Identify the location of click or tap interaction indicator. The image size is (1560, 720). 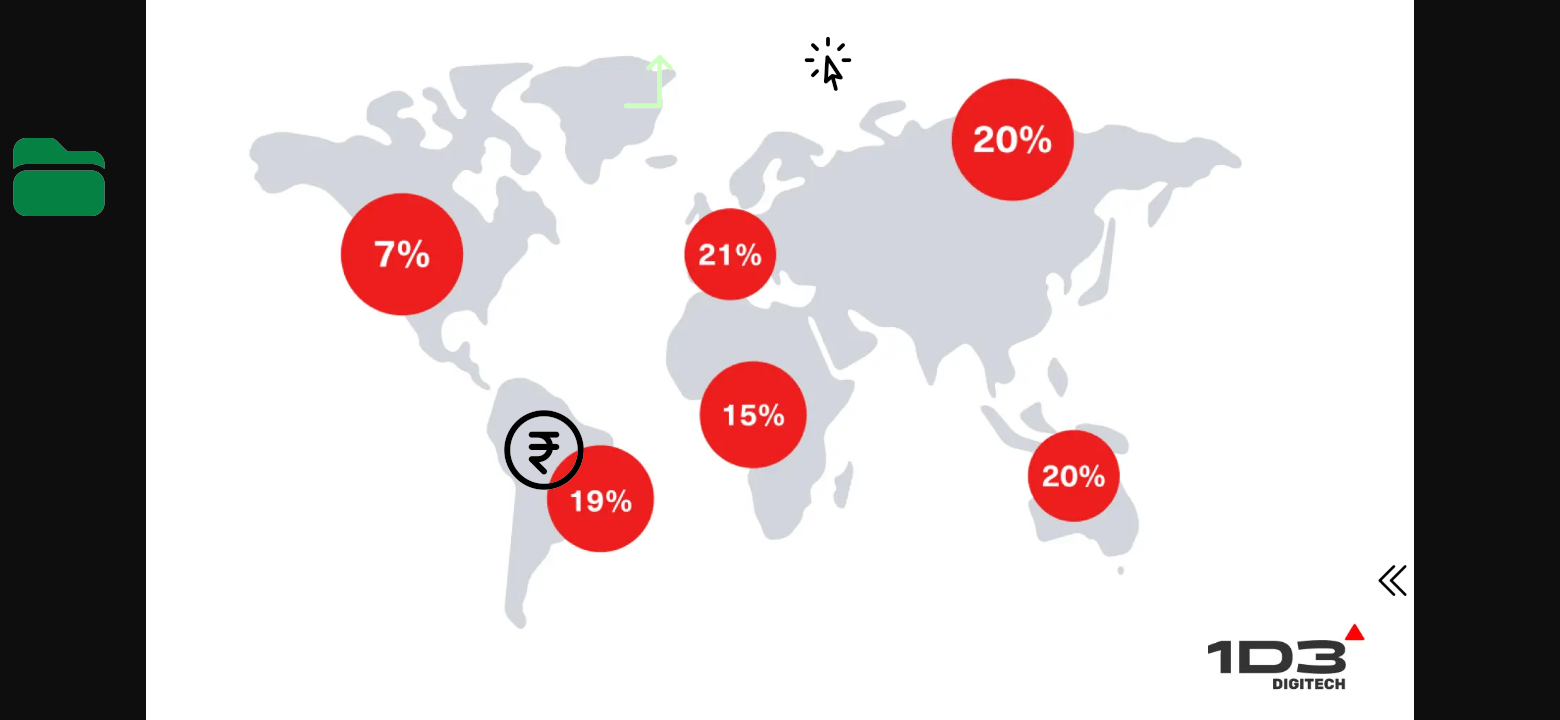
(828, 64).